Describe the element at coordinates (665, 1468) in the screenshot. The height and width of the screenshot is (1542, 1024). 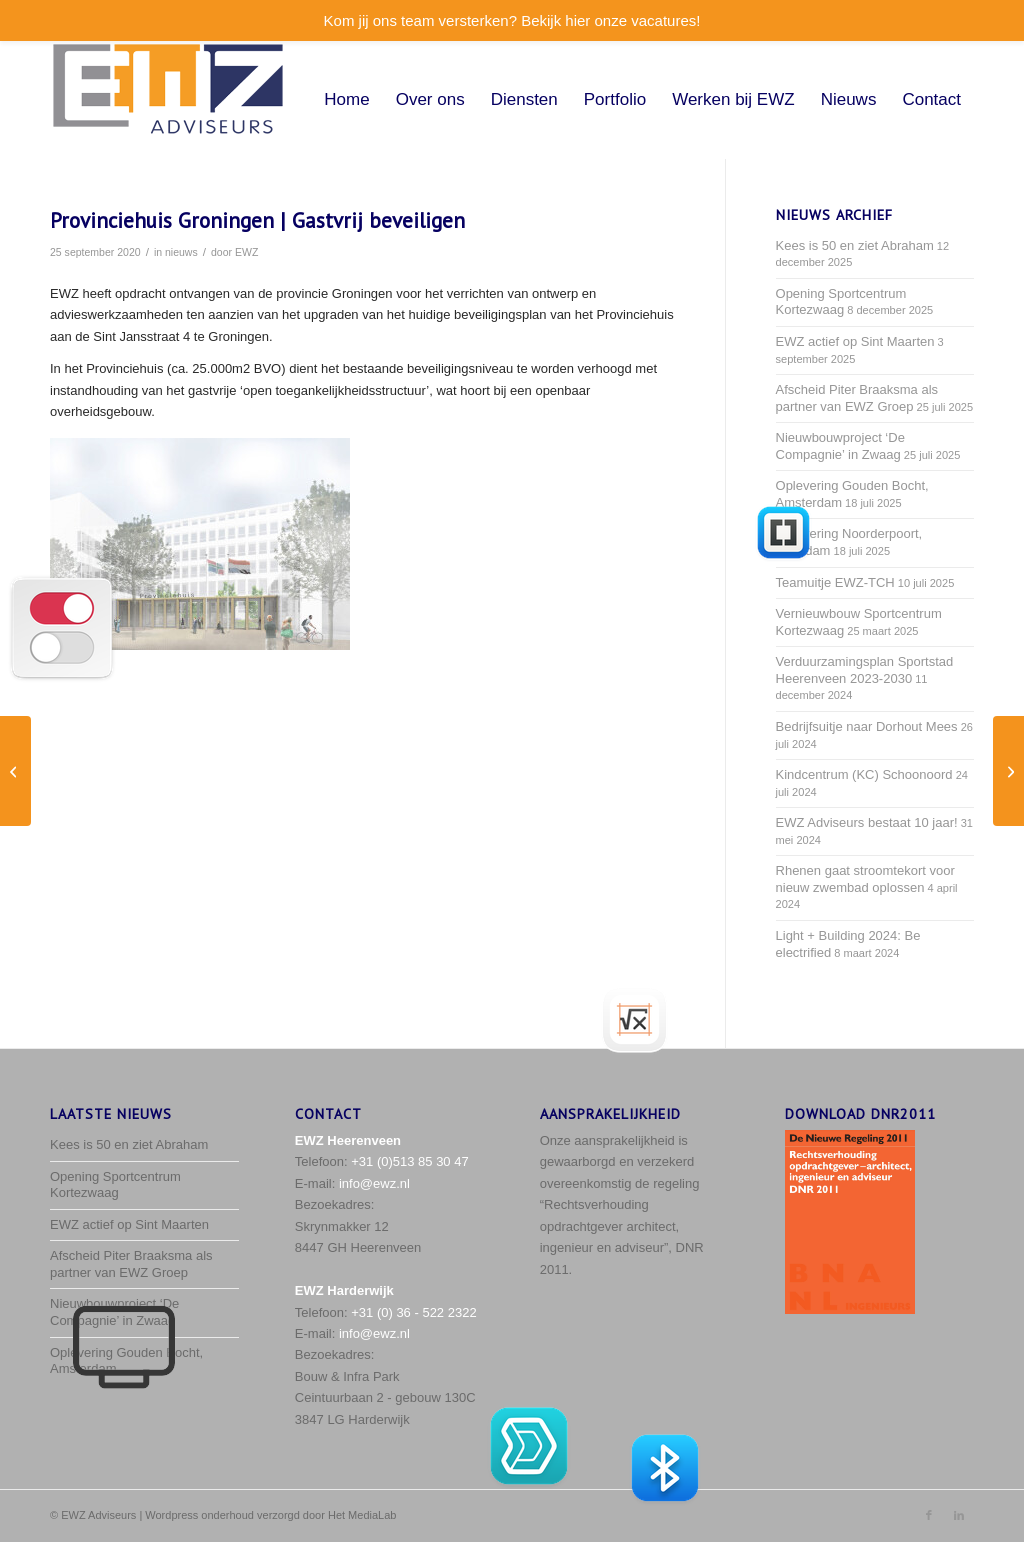
I see `open bluetooth settings` at that location.